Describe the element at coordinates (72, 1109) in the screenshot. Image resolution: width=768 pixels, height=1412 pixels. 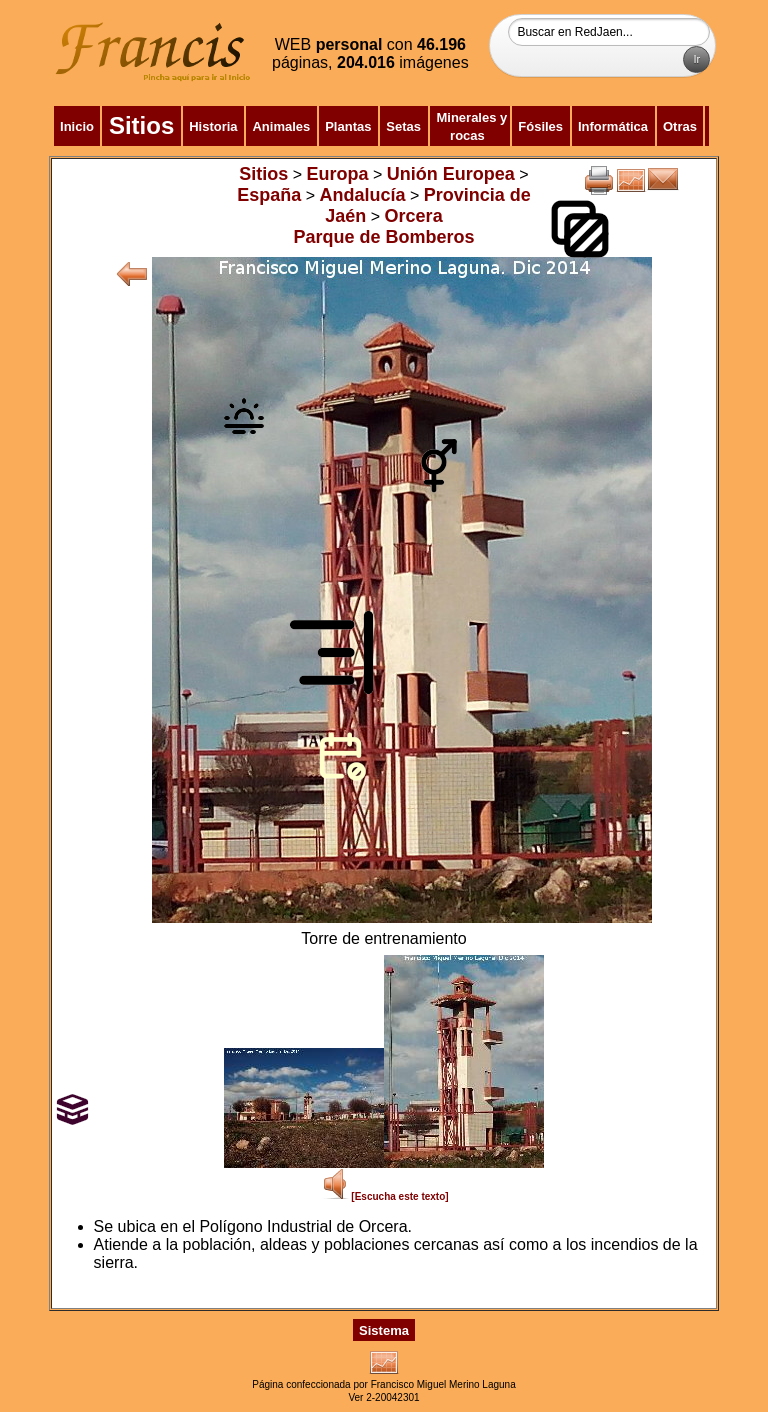
I see `access islamic prayer times or qibla direction` at that location.